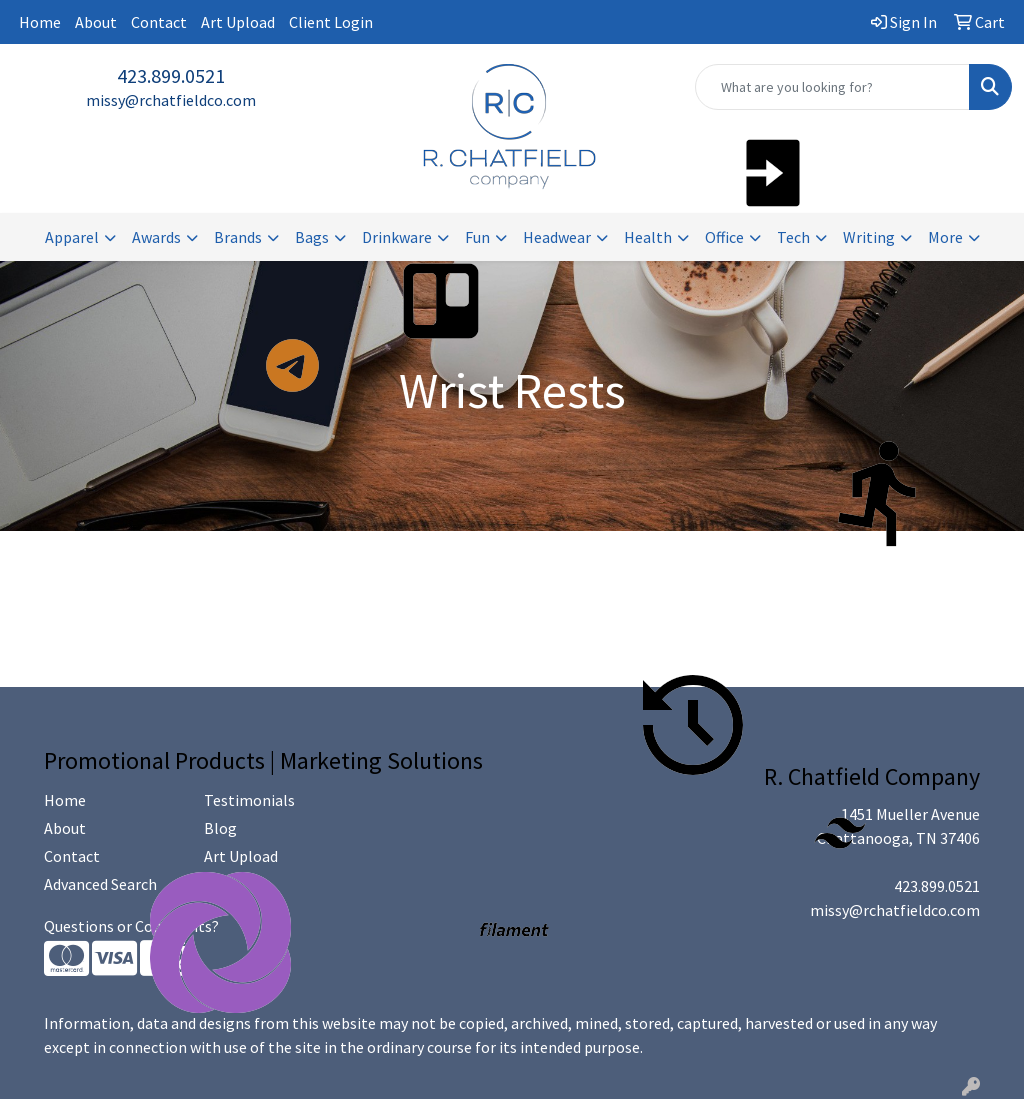  I want to click on view recent activity or history, so click(693, 725).